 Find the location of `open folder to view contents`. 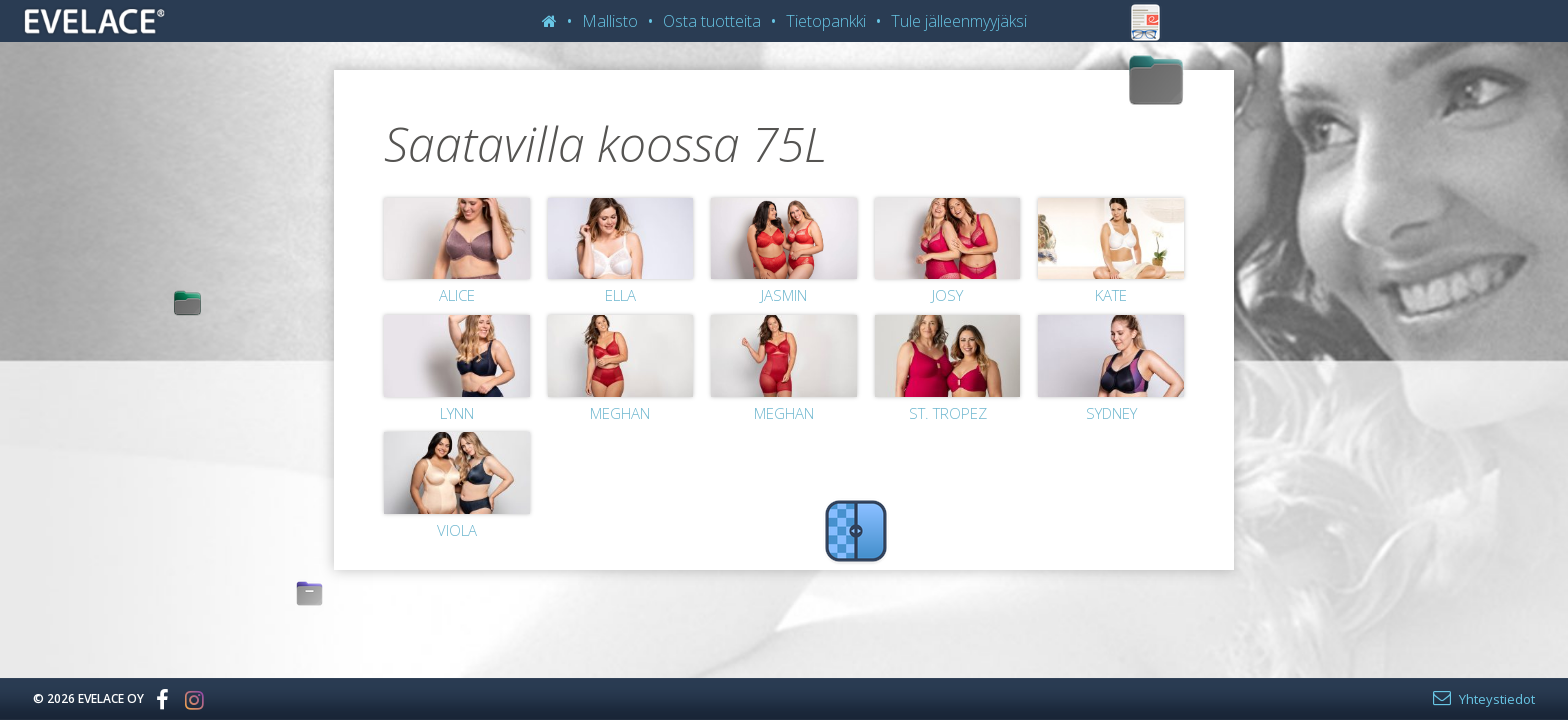

open folder to view contents is located at coordinates (1156, 80).